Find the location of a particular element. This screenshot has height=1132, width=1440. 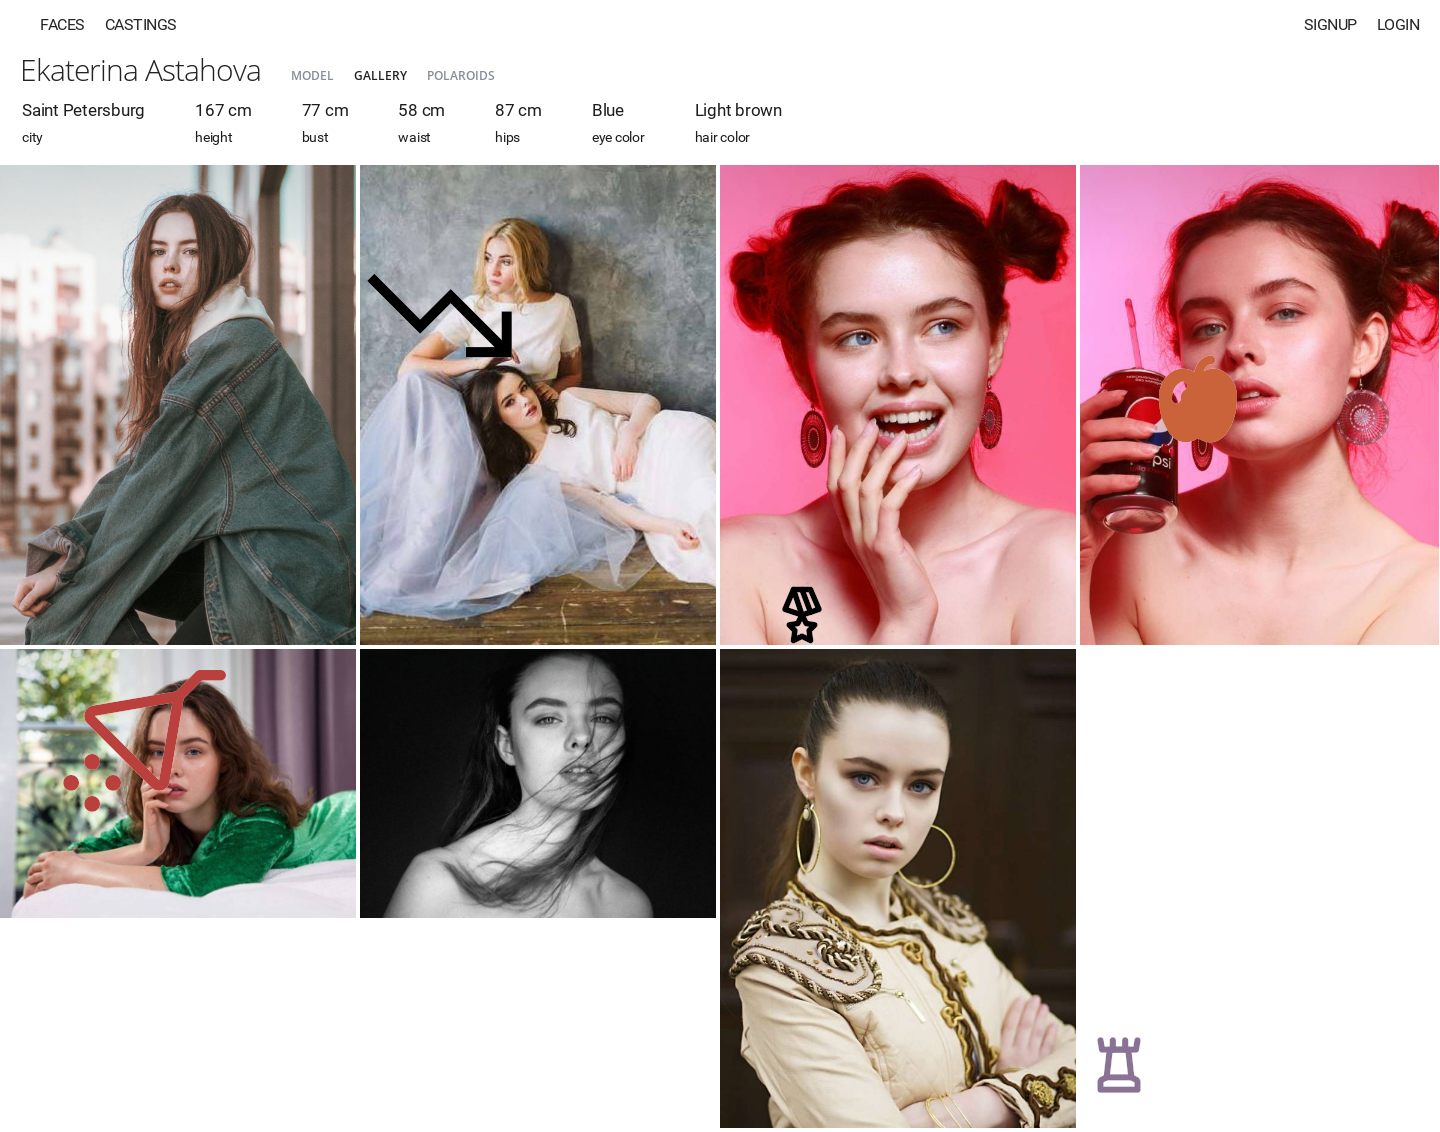

access health or nutrition tracking features is located at coordinates (1198, 399).